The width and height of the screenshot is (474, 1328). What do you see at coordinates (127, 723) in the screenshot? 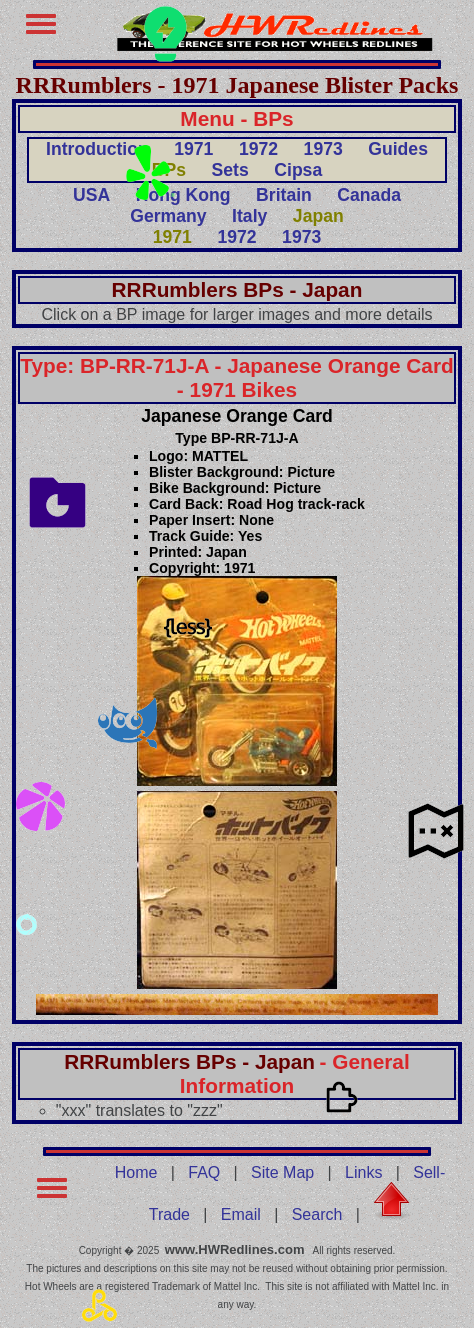
I see `open GIMP image editor` at bounding box center [127, 723].